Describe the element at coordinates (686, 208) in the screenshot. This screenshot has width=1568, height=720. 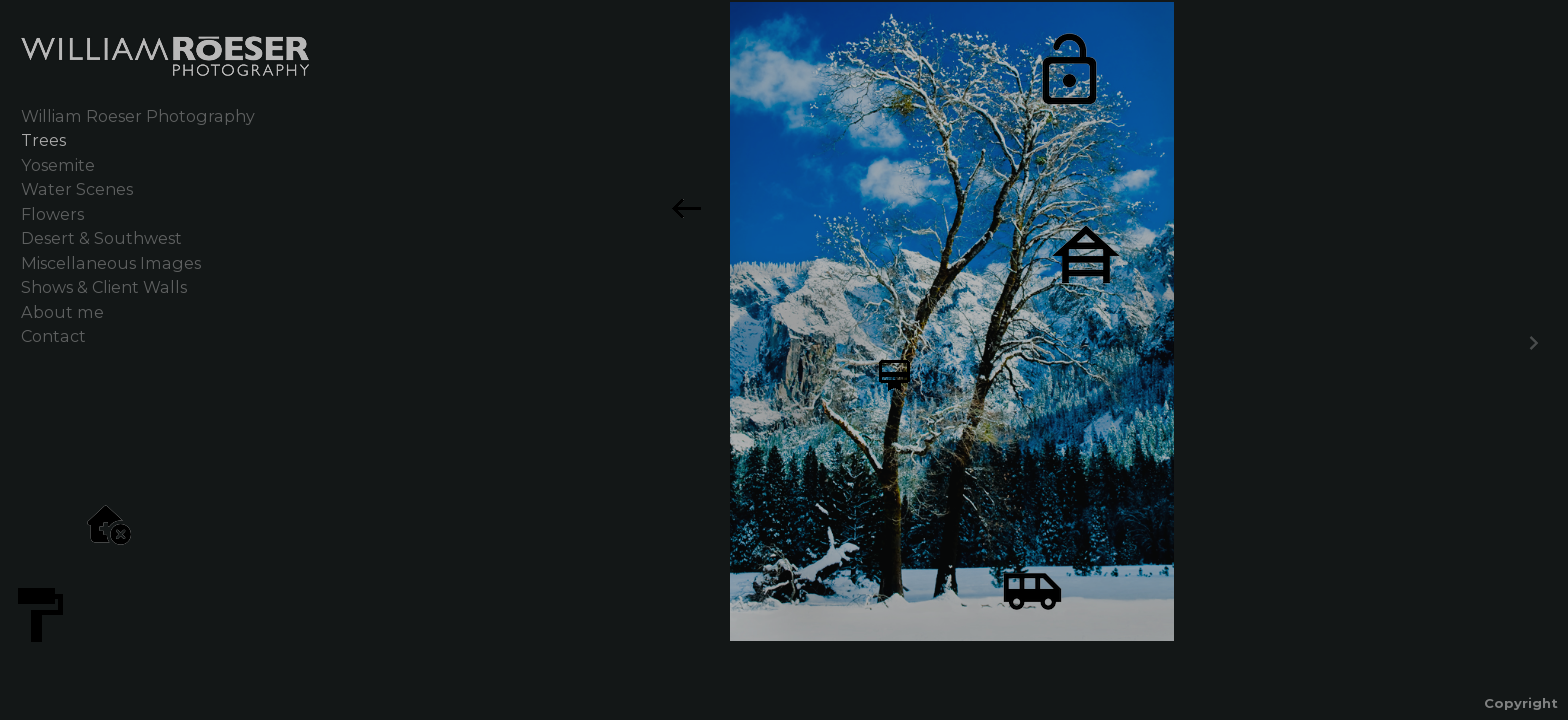
I see `navigate back or return to previous screen` at that location.